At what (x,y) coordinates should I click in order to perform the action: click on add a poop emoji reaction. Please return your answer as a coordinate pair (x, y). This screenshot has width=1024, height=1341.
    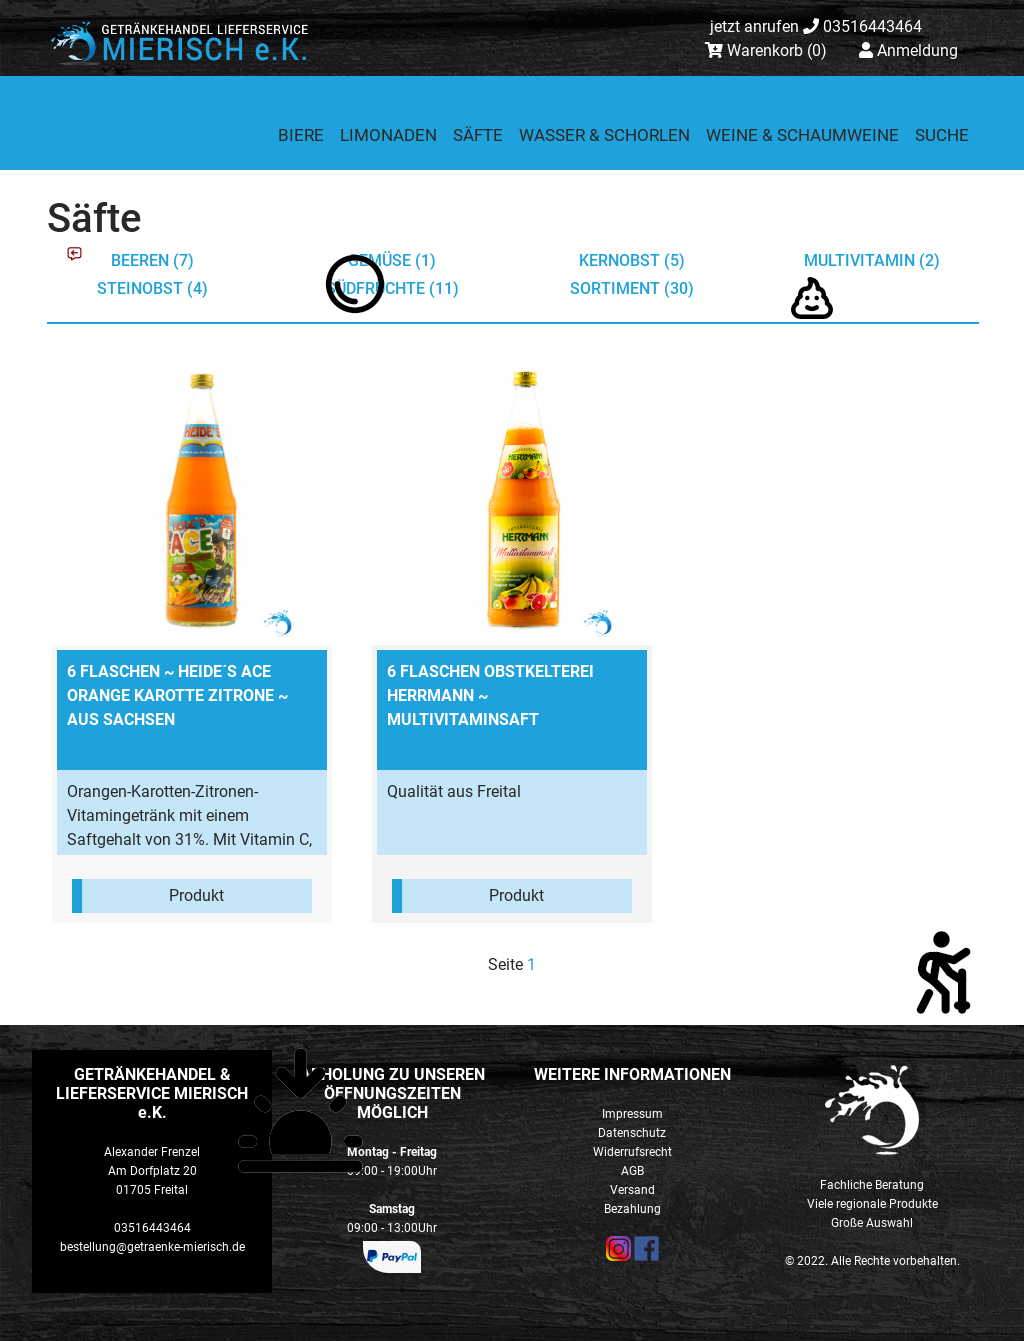
    Looking at the image, I should click on (812, 298).